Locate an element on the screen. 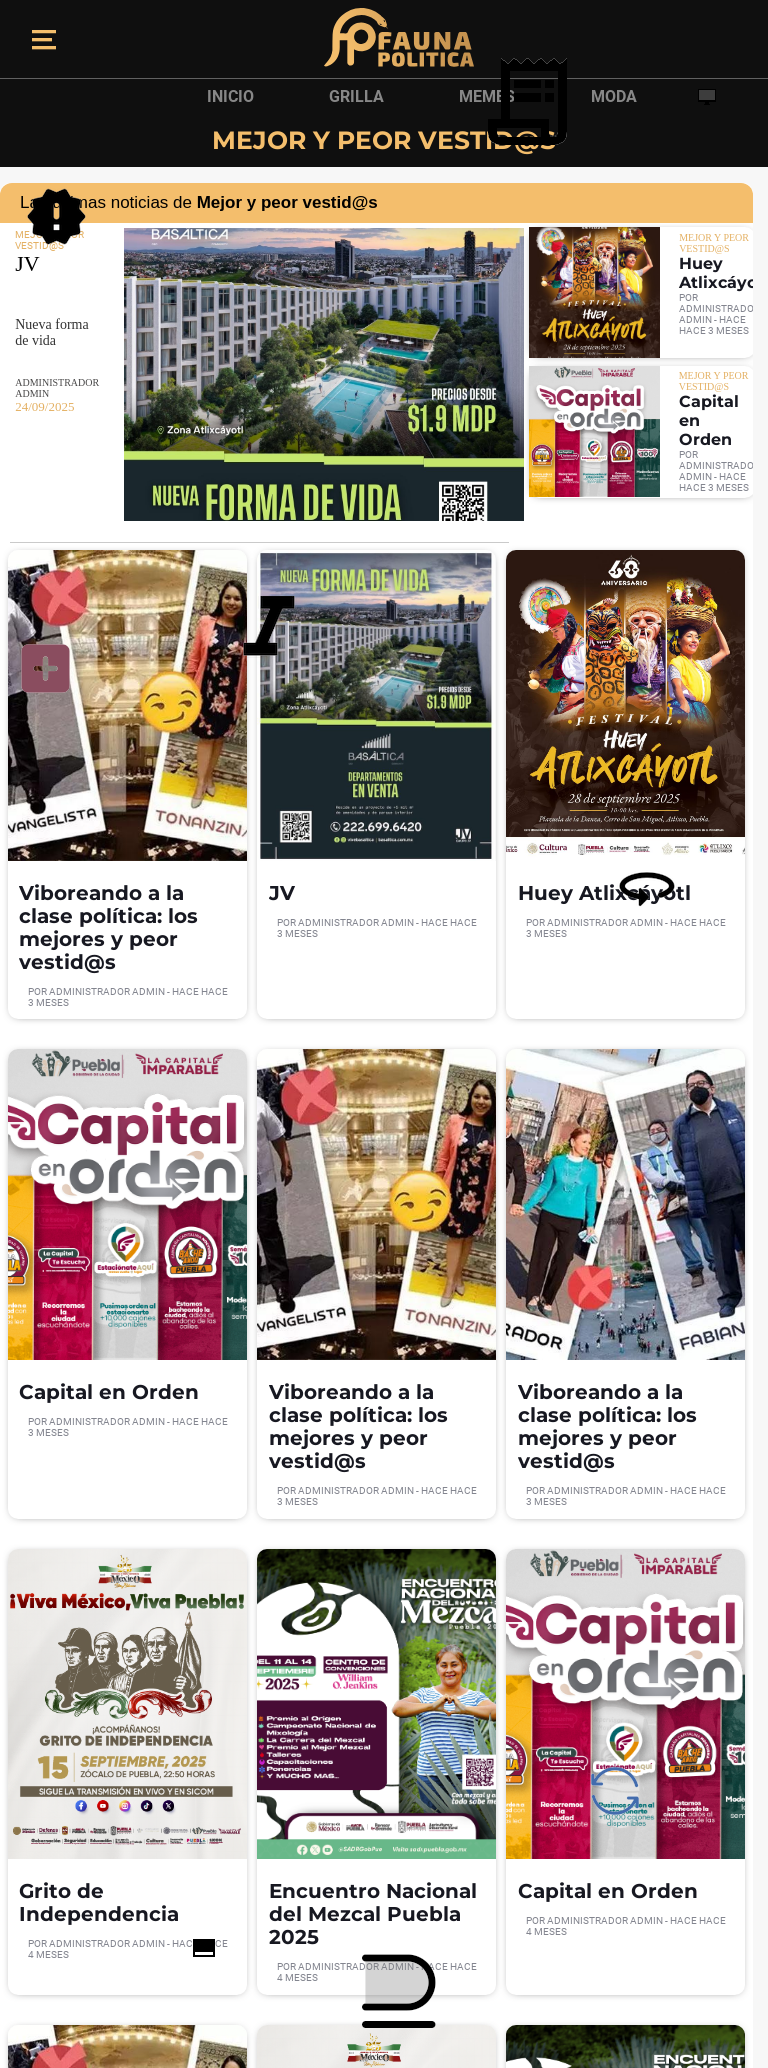 The image size is (768, 2068). access call-to-action banner or overlay is located at coordinates (204, 1948).